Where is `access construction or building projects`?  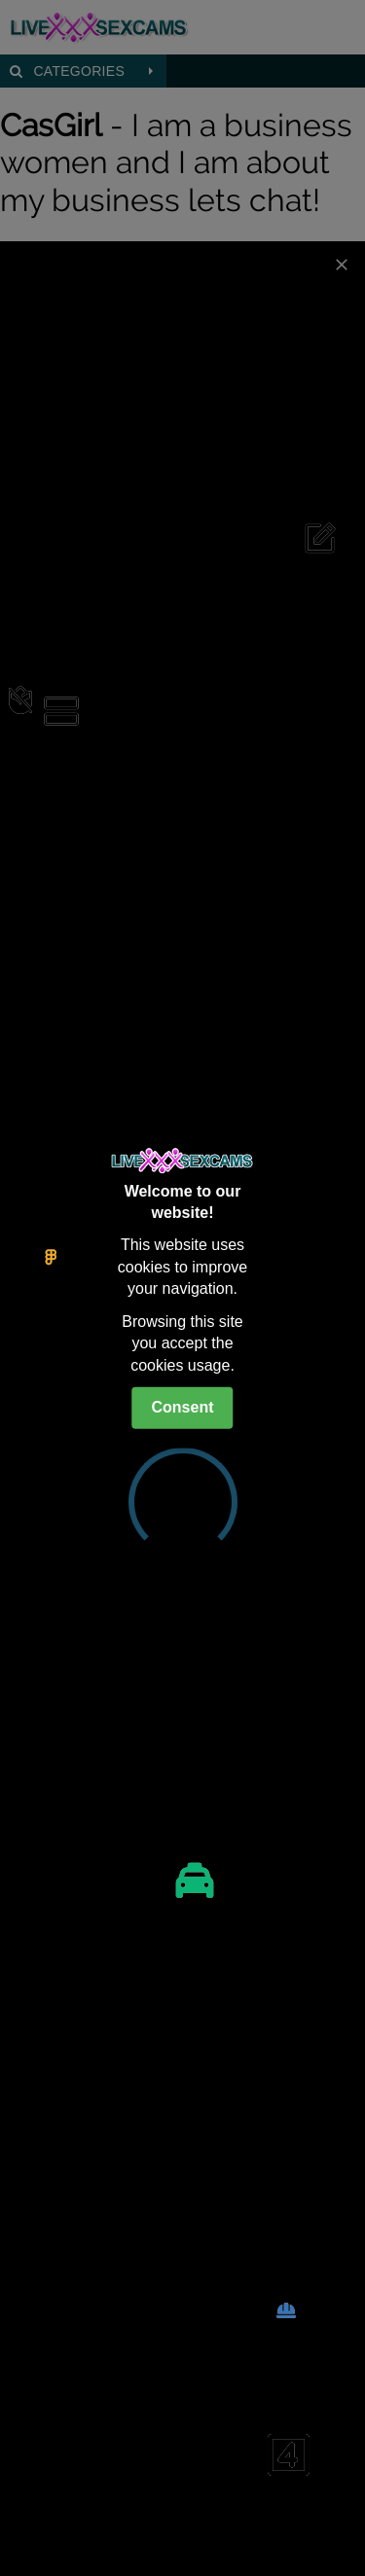
access construction or building projects is located at coordinates (286, 2310).